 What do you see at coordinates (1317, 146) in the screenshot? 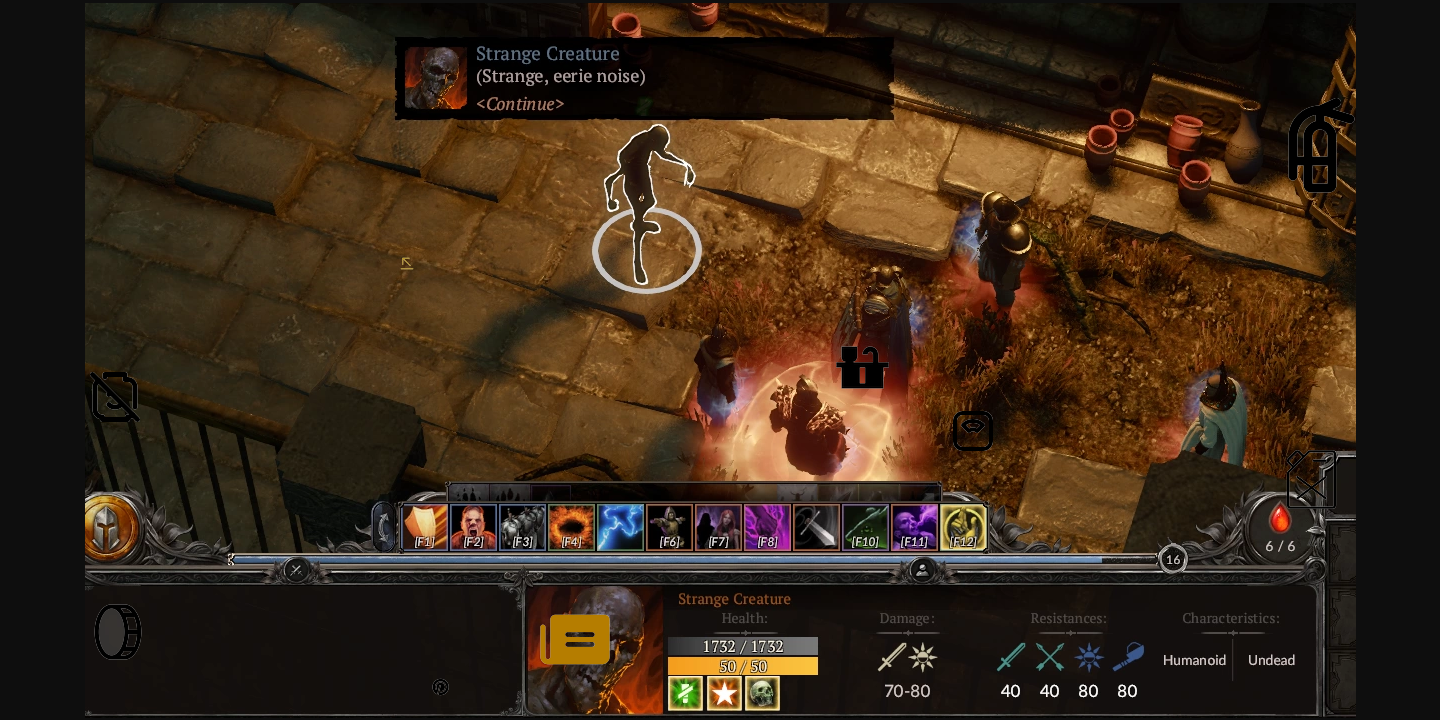
I see `fire safety equipment indicator` at bounding box center [1317, 146].